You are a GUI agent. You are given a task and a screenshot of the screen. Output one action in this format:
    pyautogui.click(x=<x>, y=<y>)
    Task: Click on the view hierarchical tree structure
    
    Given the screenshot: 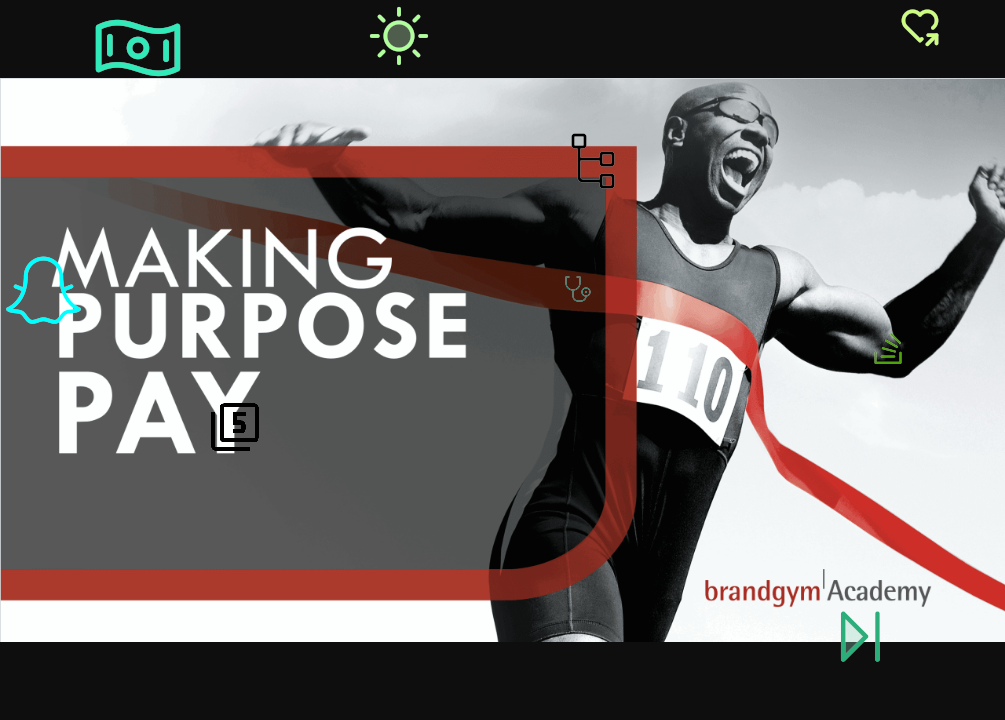 What is the action you would take?
    pyautogui.click(x=591, y=161)
    